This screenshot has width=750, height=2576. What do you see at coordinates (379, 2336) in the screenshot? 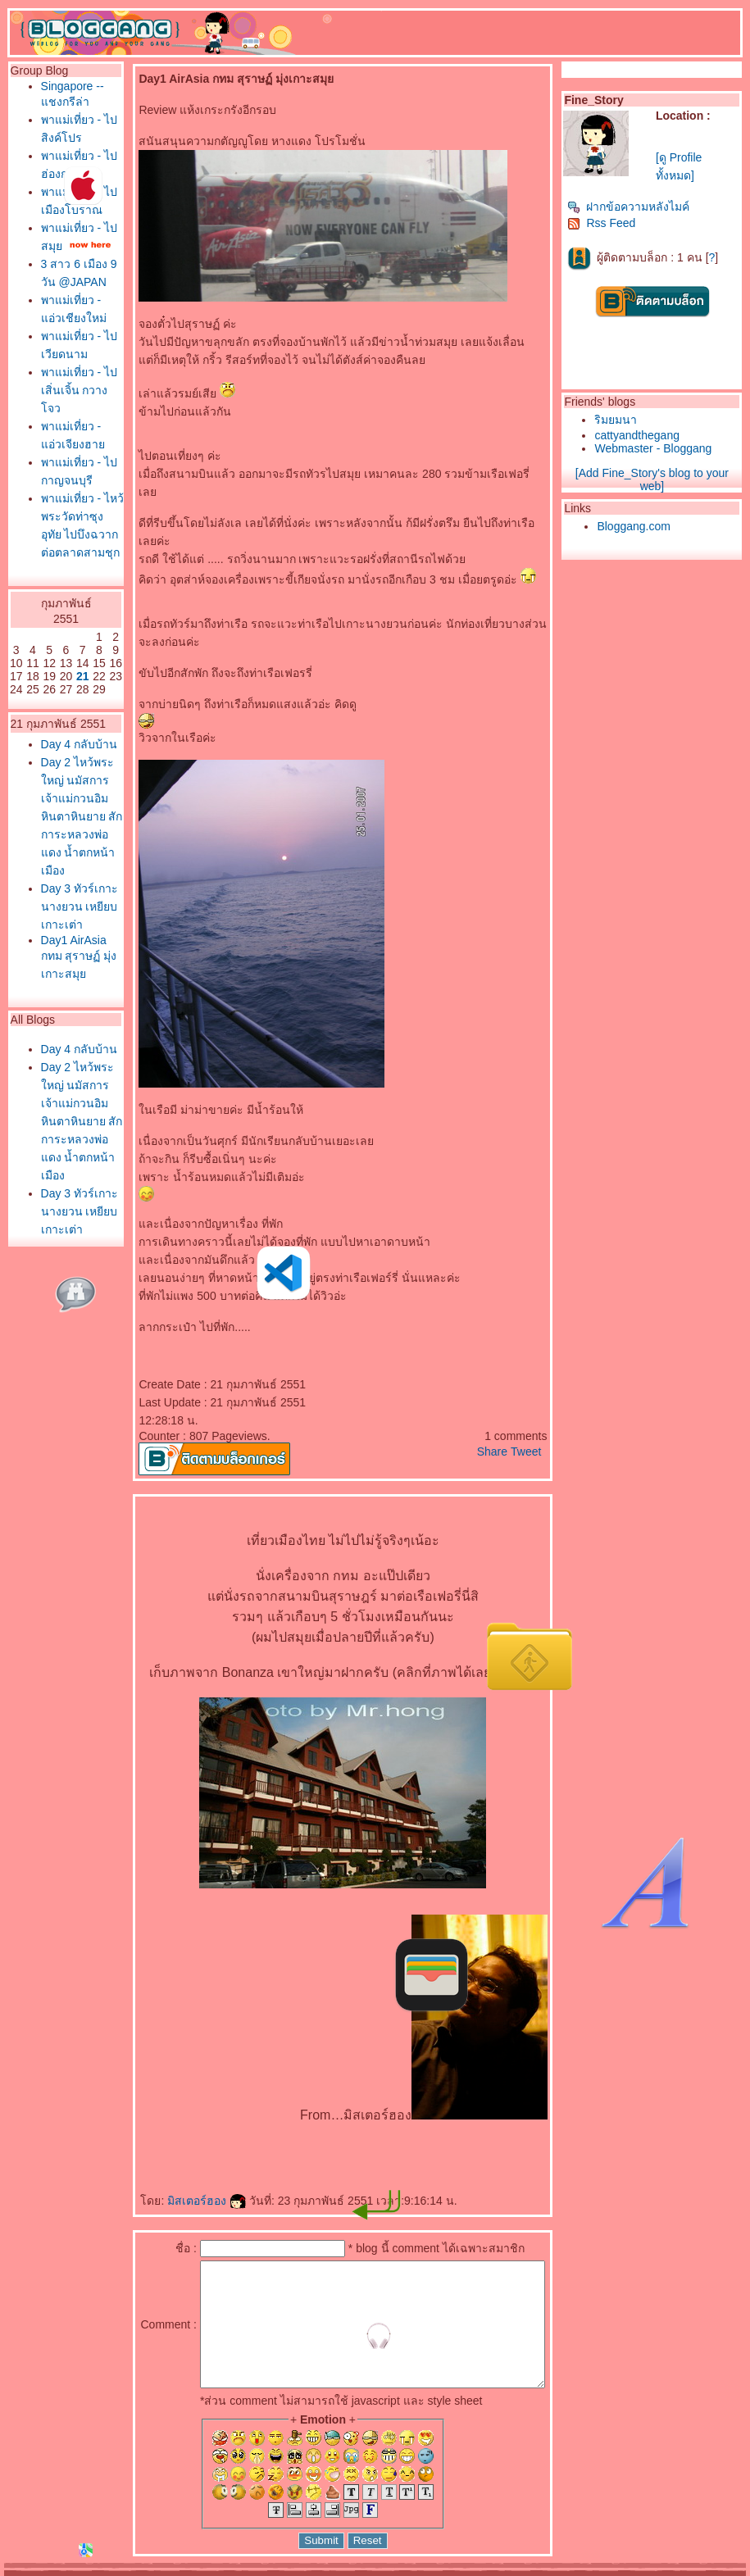
I see `bluetooth headphones connected` at bounding box center [379, 2336].